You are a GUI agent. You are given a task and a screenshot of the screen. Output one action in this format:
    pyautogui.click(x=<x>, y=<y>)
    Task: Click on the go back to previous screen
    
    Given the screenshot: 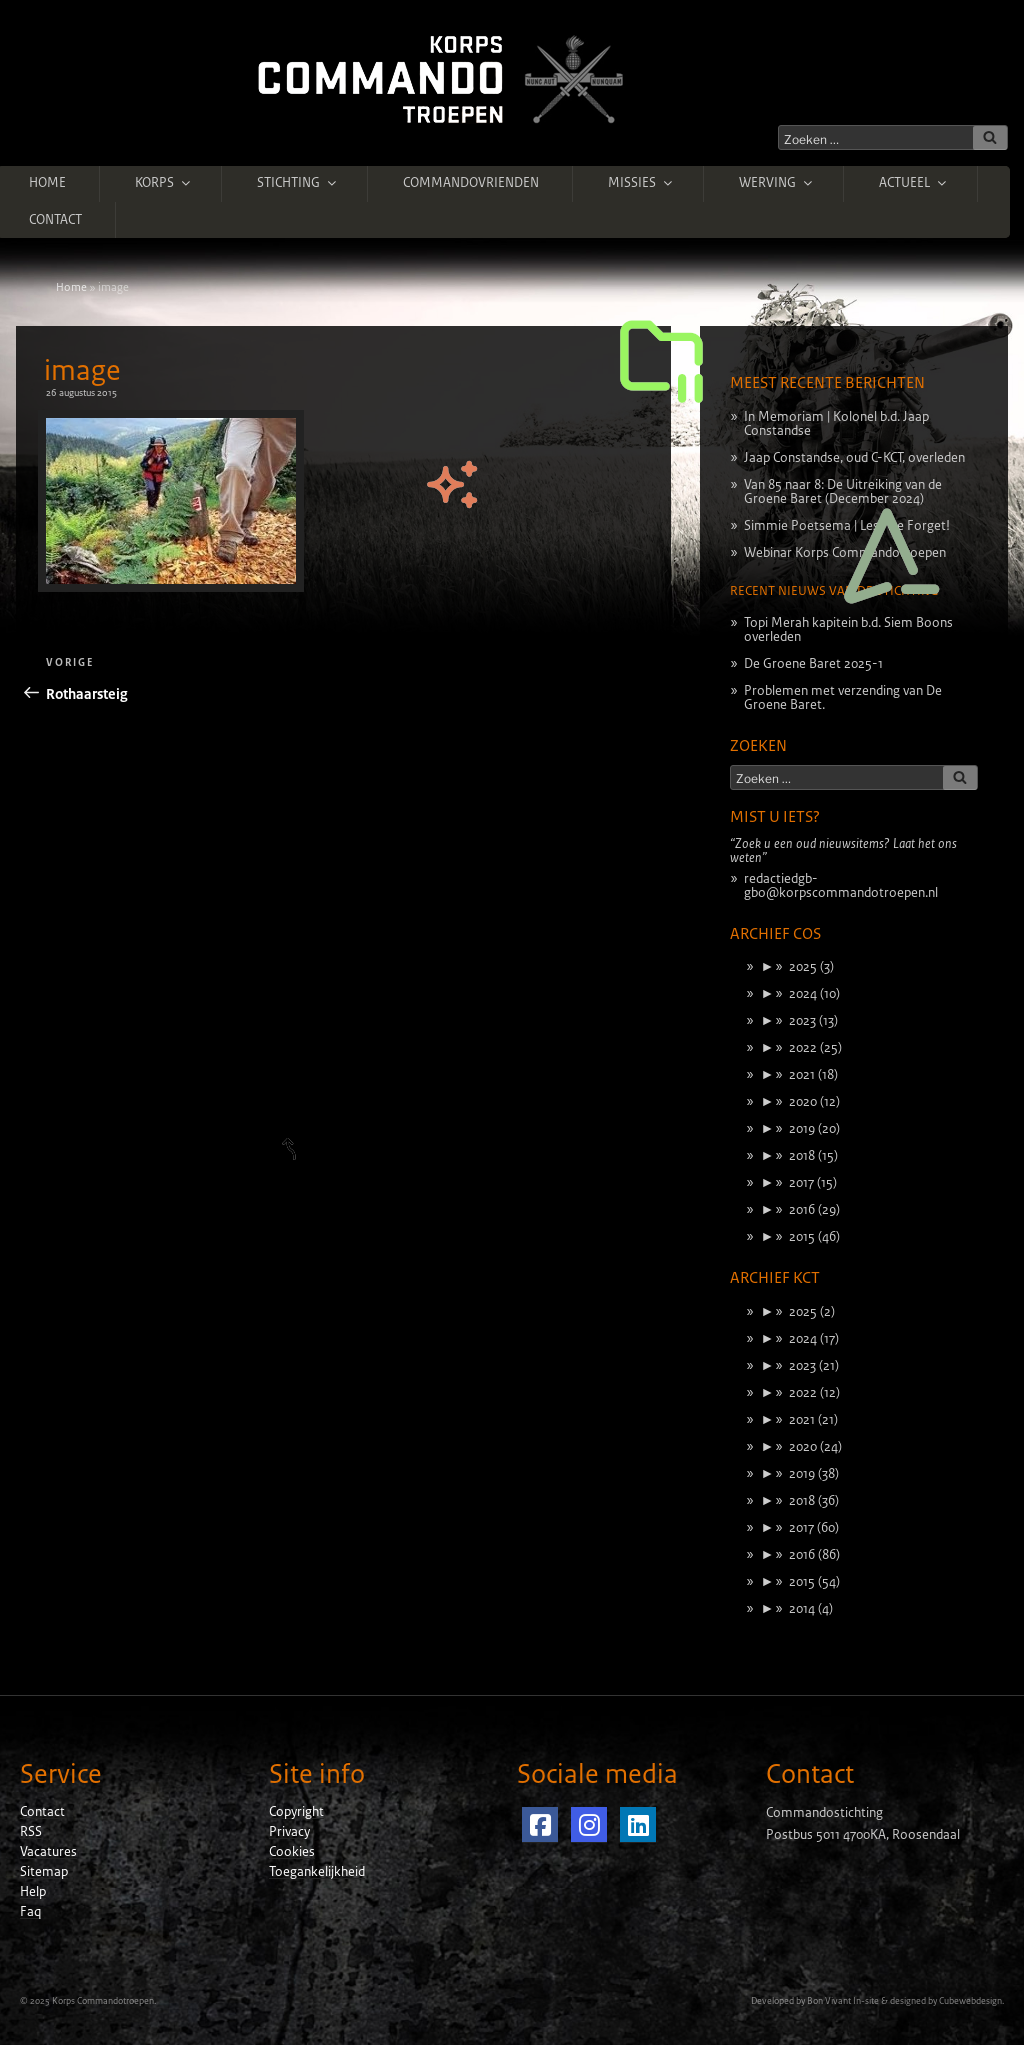 What is the action you would take?
    pyautogui.click(x=290, y=1149)
    